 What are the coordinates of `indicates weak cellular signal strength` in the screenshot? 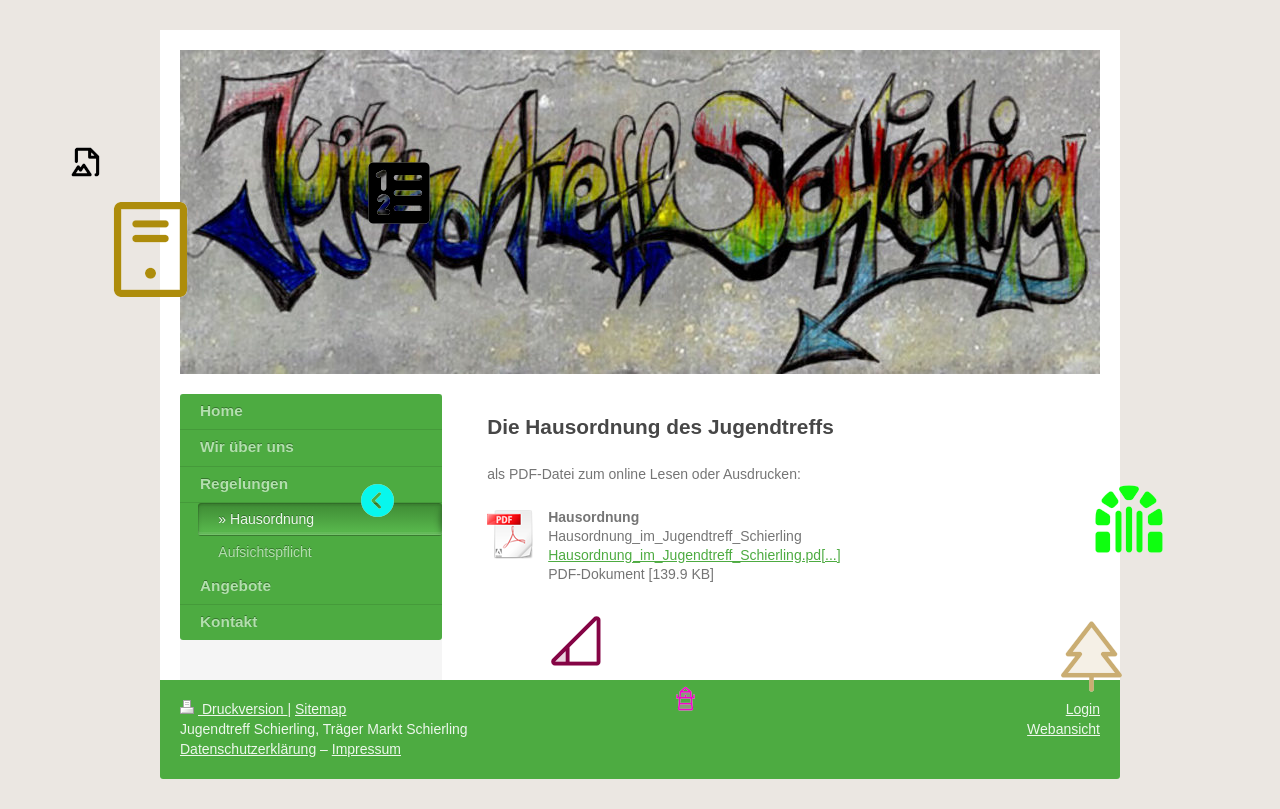 It's located at (580, 643).